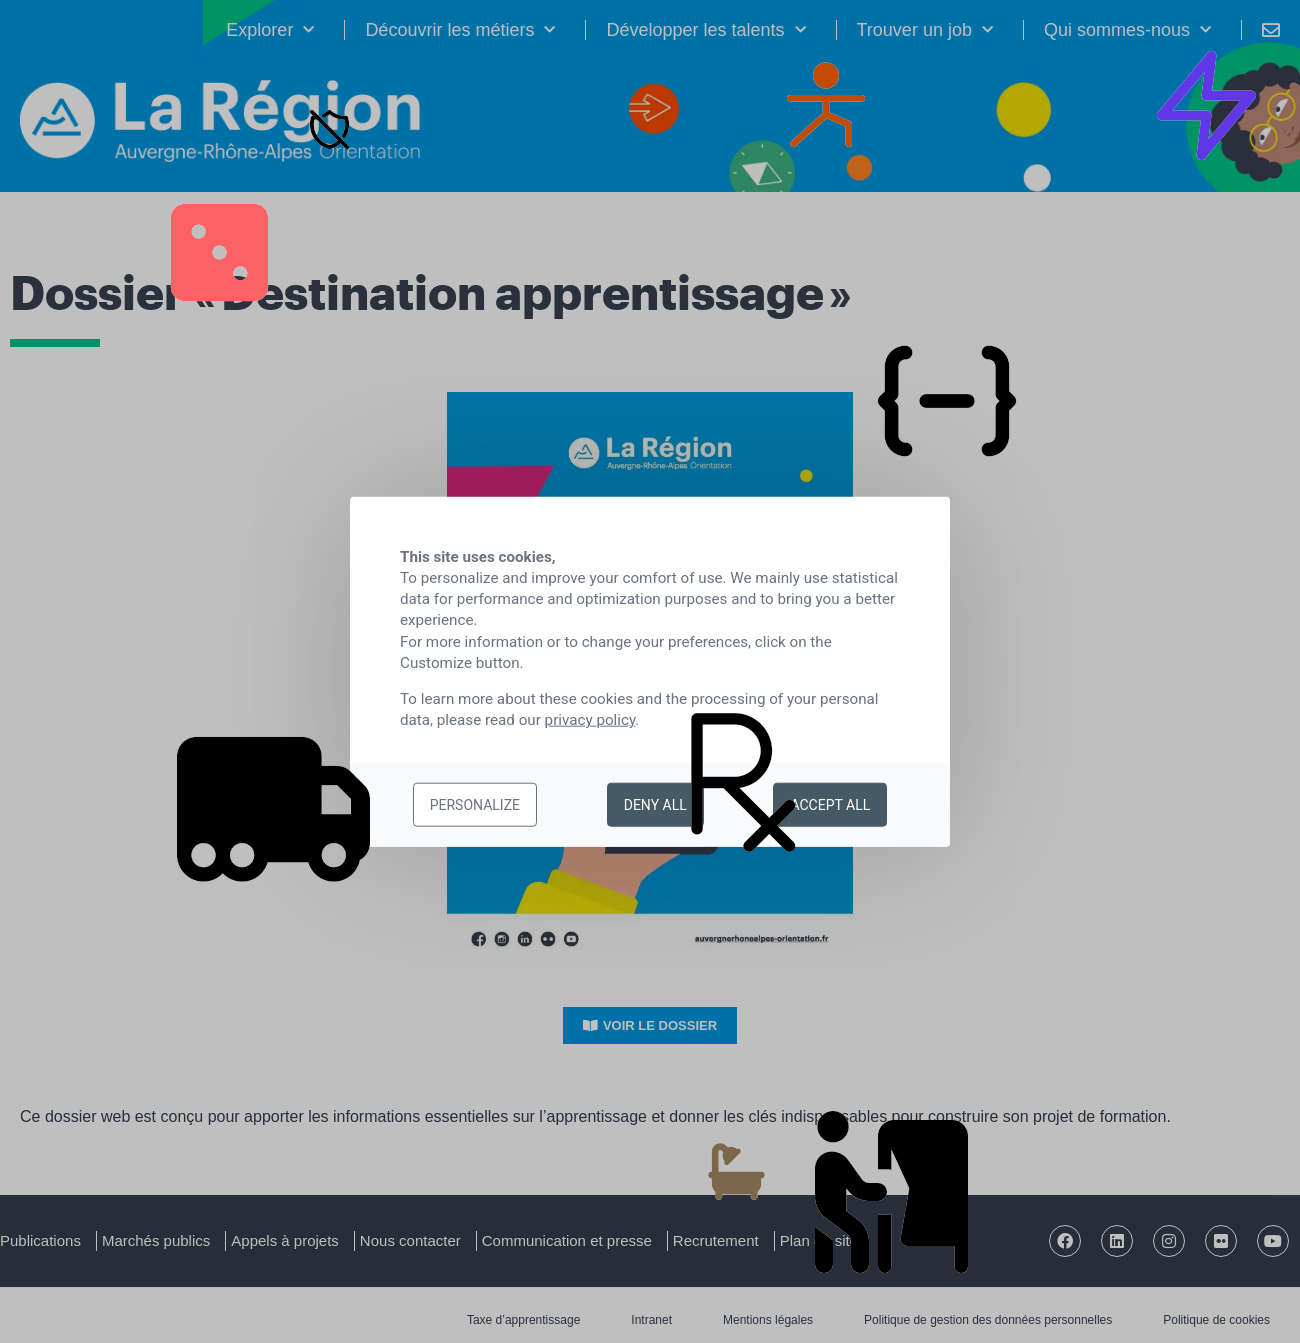 This screenshot has width=1300, height=1343. Describe the element at coordinates (826, 108) in the screenshot. I see `access tai chi or meditation exercises` at that location.